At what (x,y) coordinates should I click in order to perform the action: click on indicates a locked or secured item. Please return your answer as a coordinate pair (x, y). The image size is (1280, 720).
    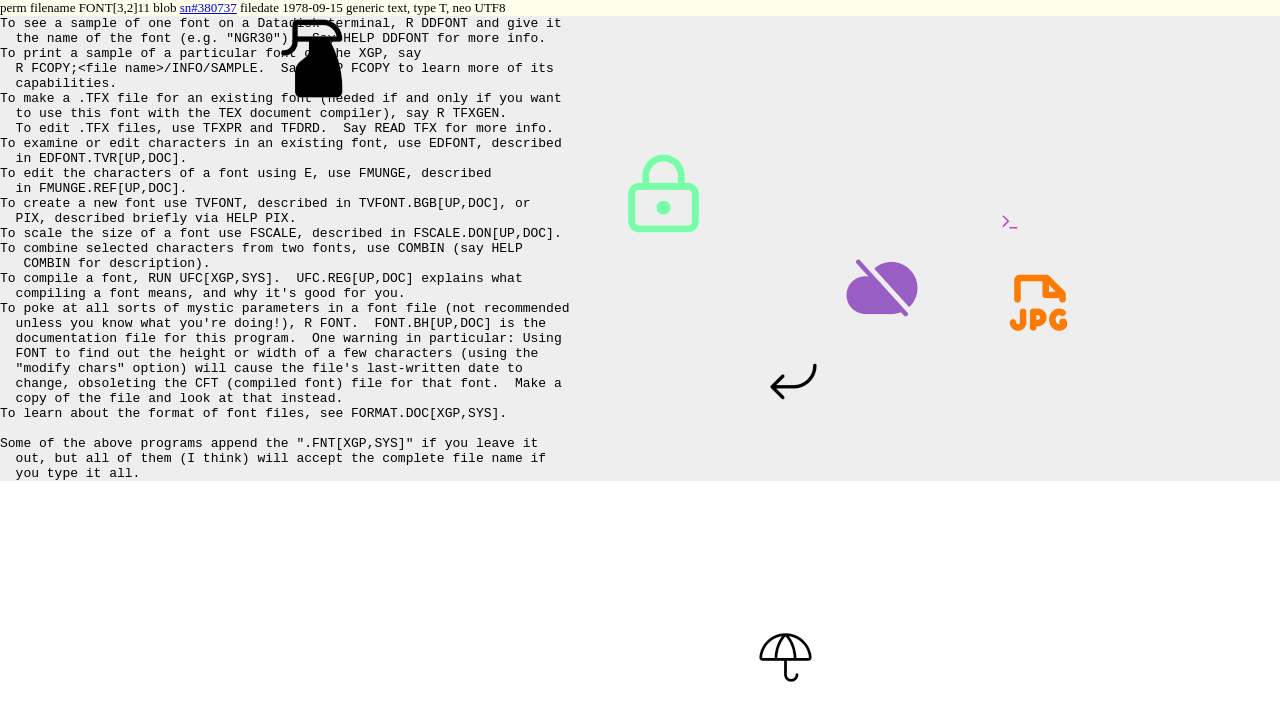
    Looking at the image, I should click on (663, 193).